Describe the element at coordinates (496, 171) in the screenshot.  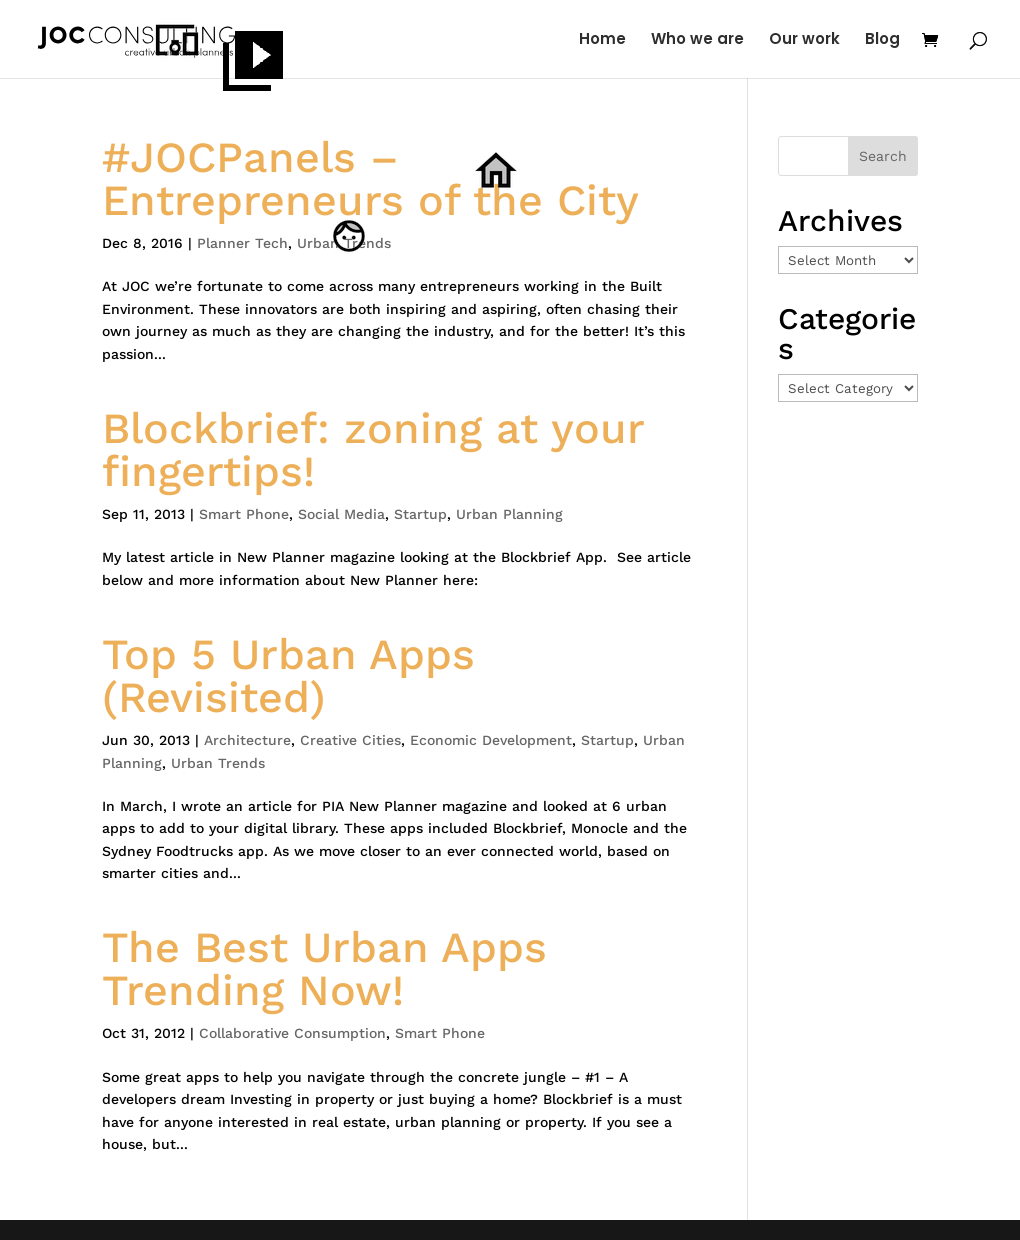
I see `navigate to the home screen` at that location.